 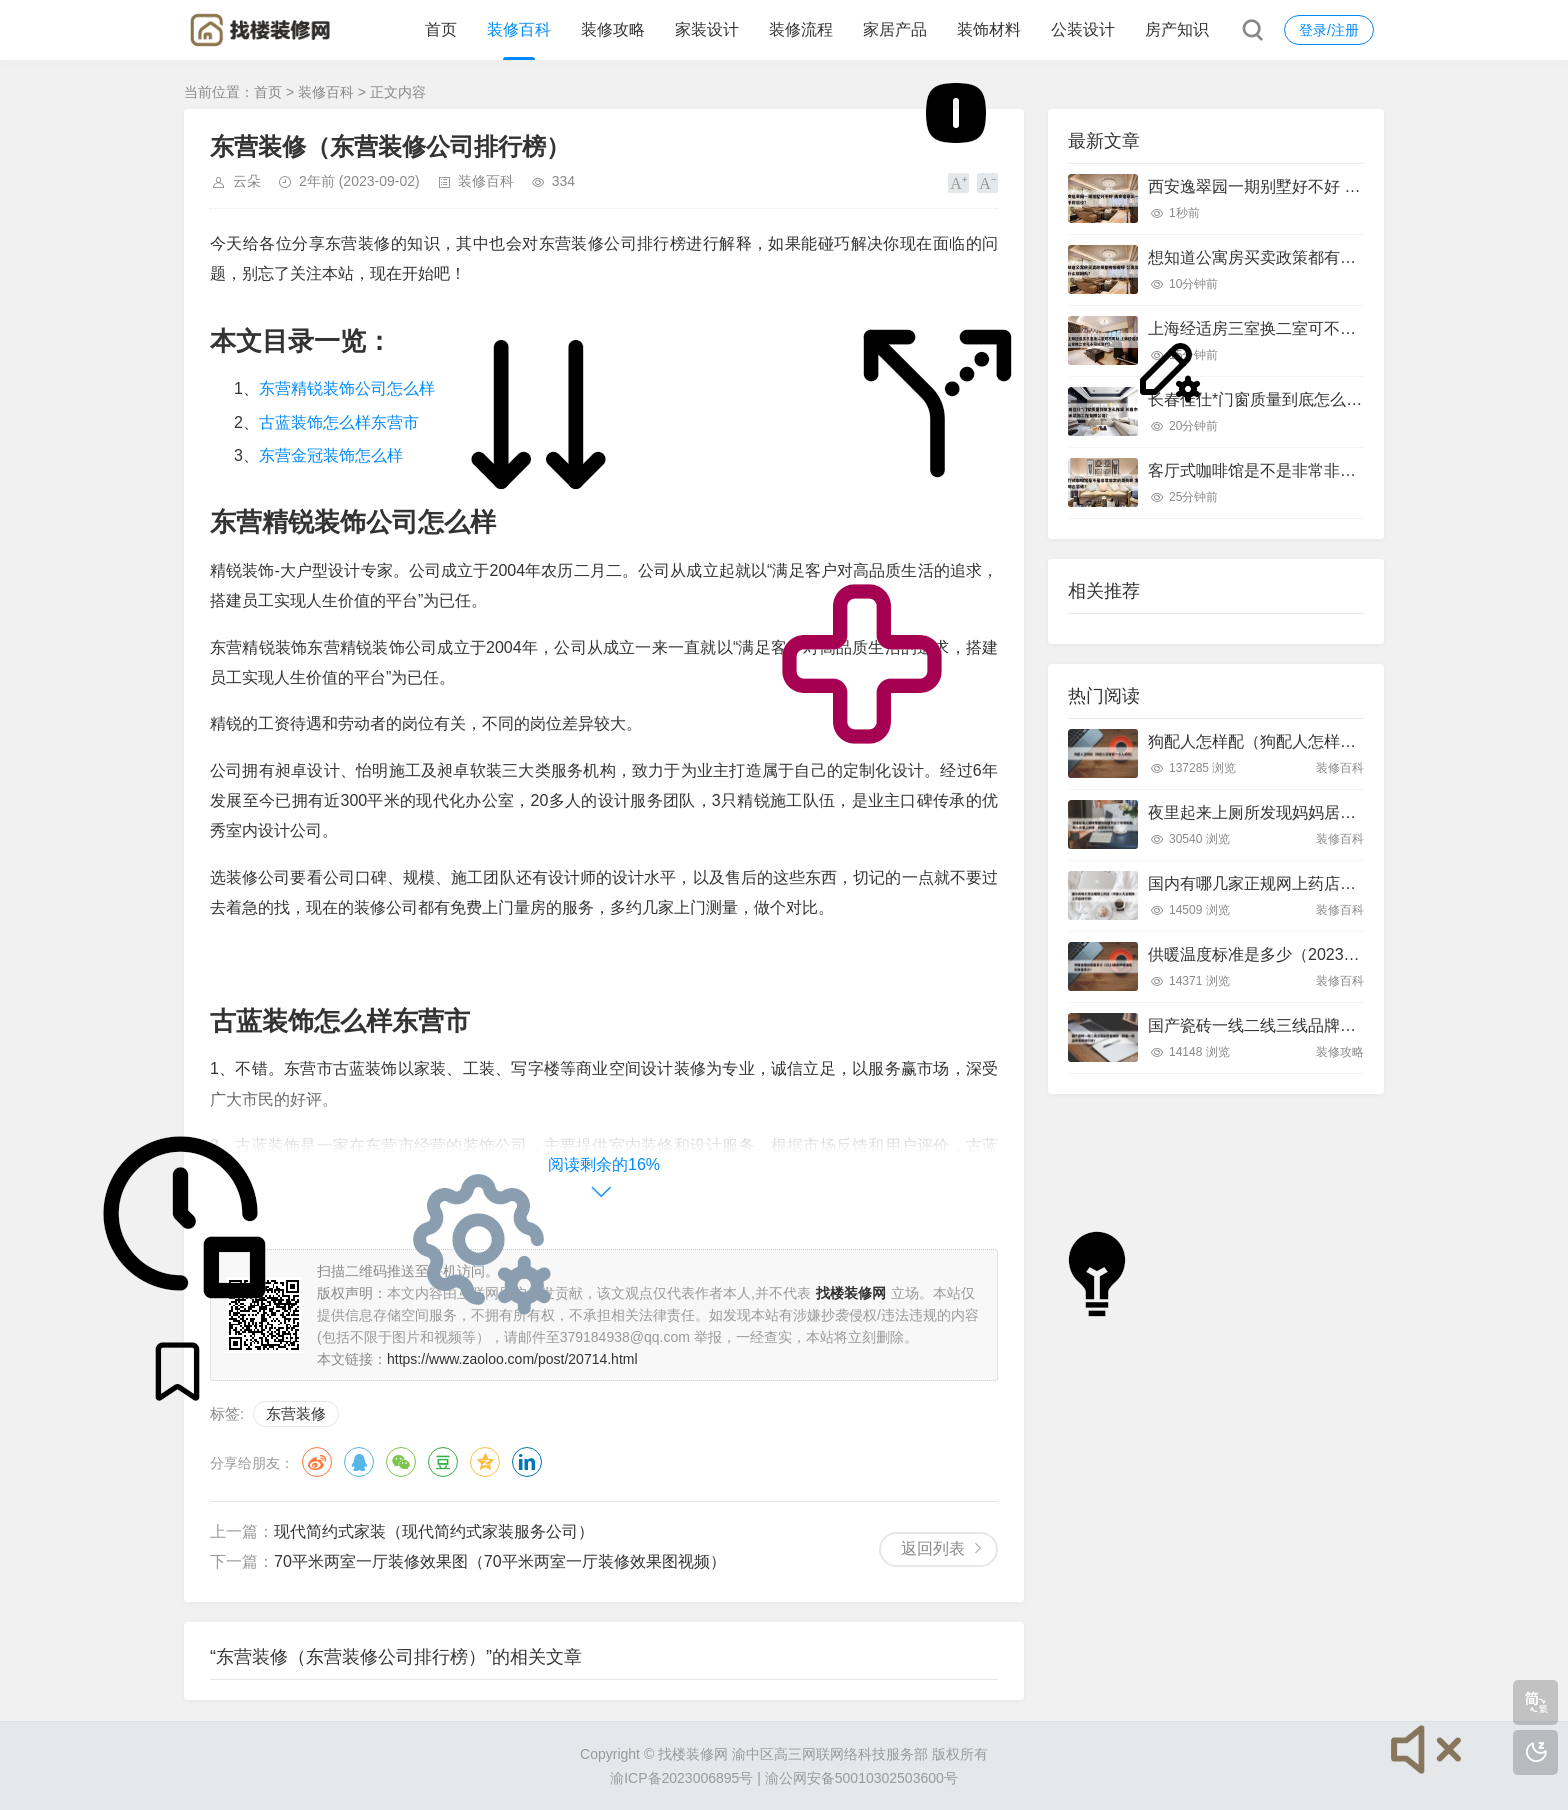 I want to click on take an alternate left route, so click(x=937, y=403).